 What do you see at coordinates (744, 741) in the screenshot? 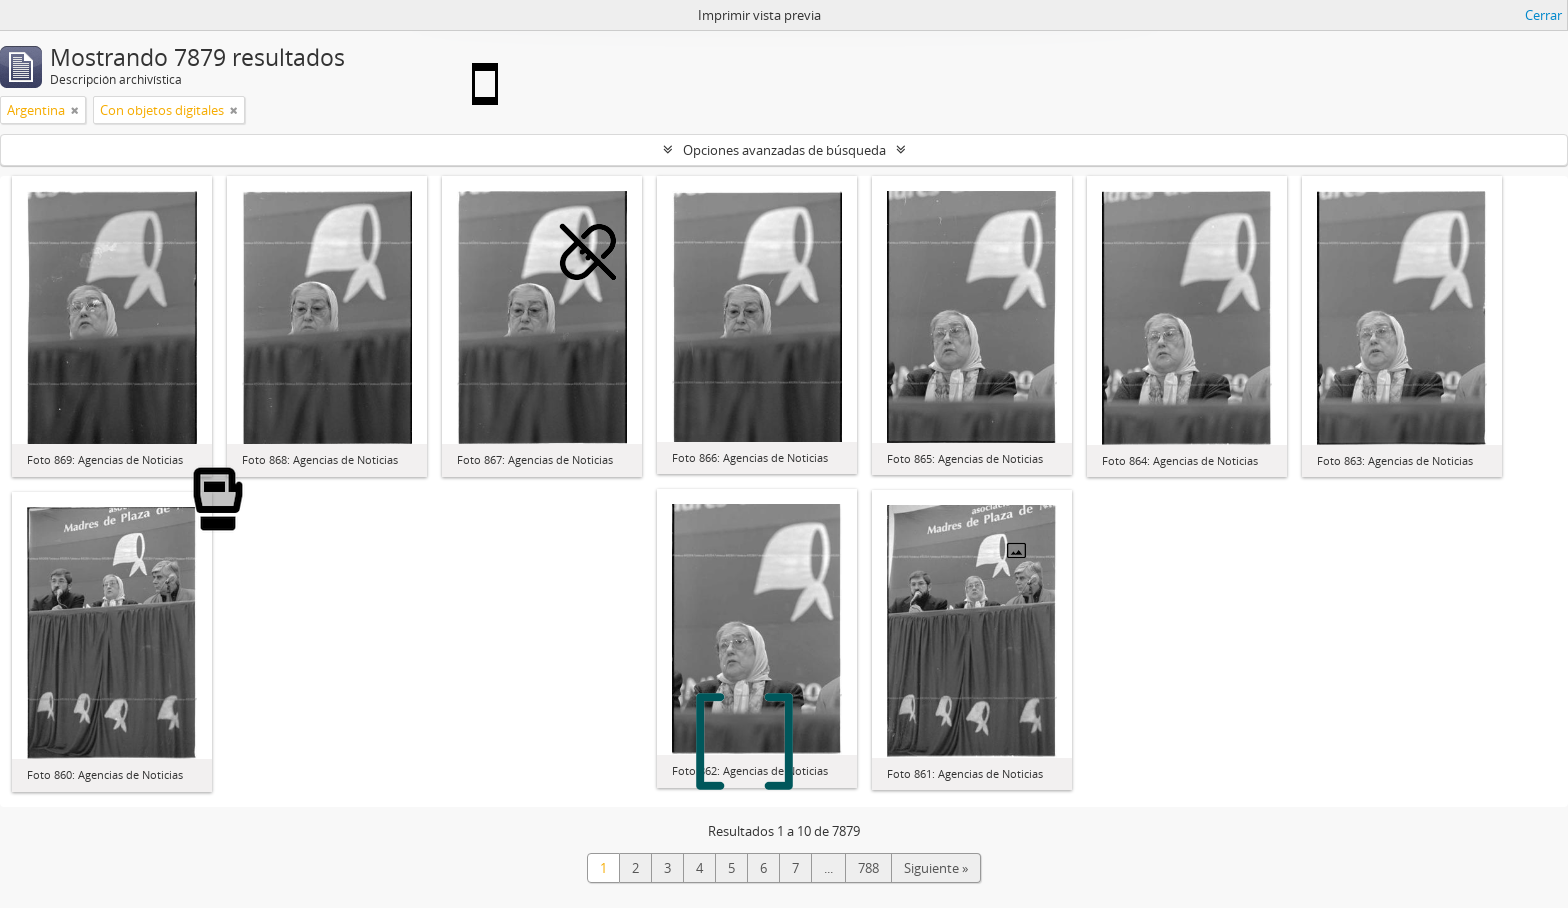
I see `insert or edit code brackets` at bounding box center [744, 741].